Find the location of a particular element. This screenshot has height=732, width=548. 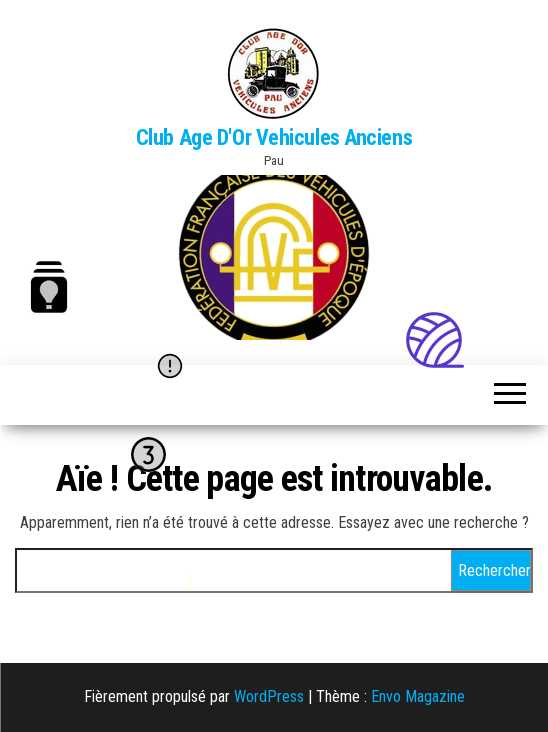

indicates step three in a multi-step process is located at coordinates (148, 454).